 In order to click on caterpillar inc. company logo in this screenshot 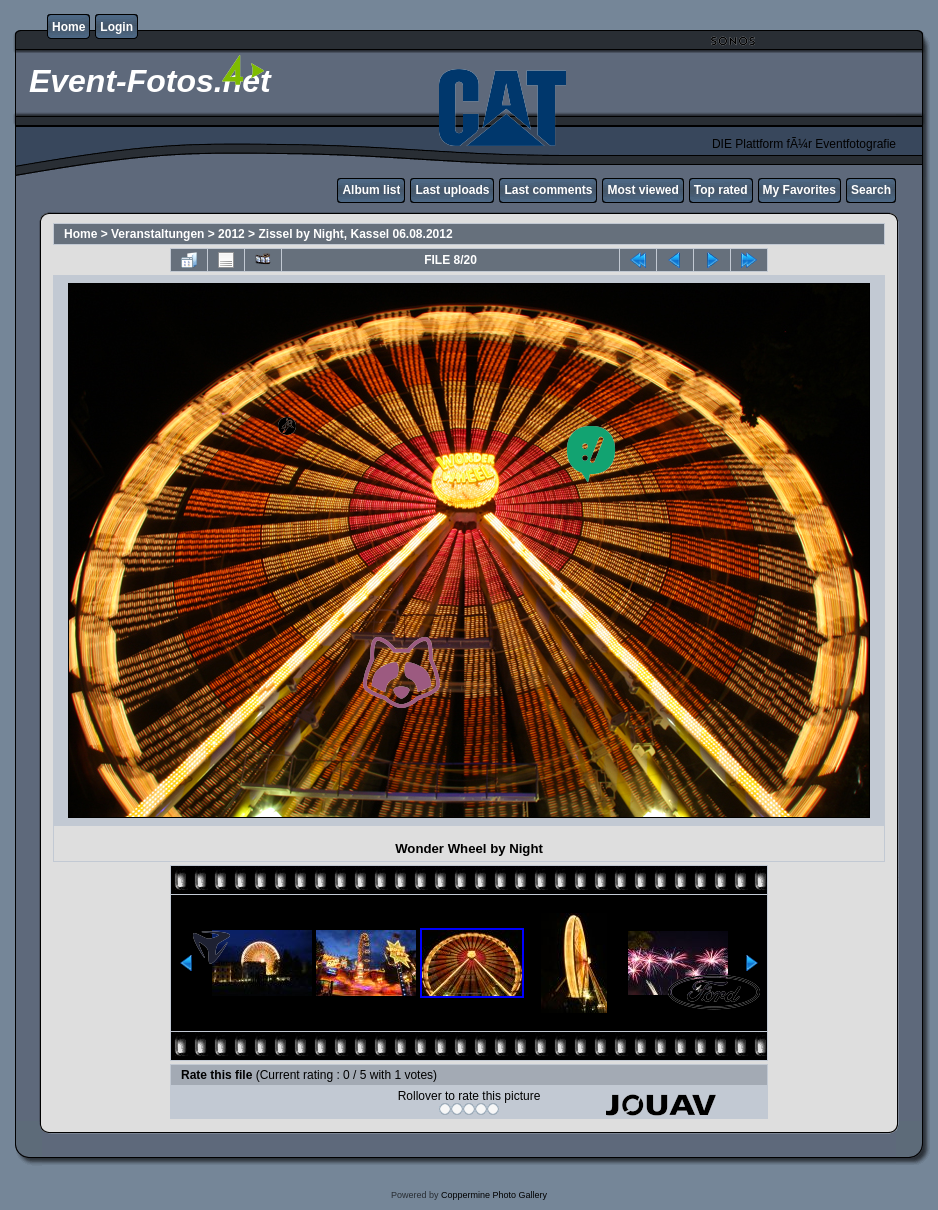, I will do `click(502, 107)`.